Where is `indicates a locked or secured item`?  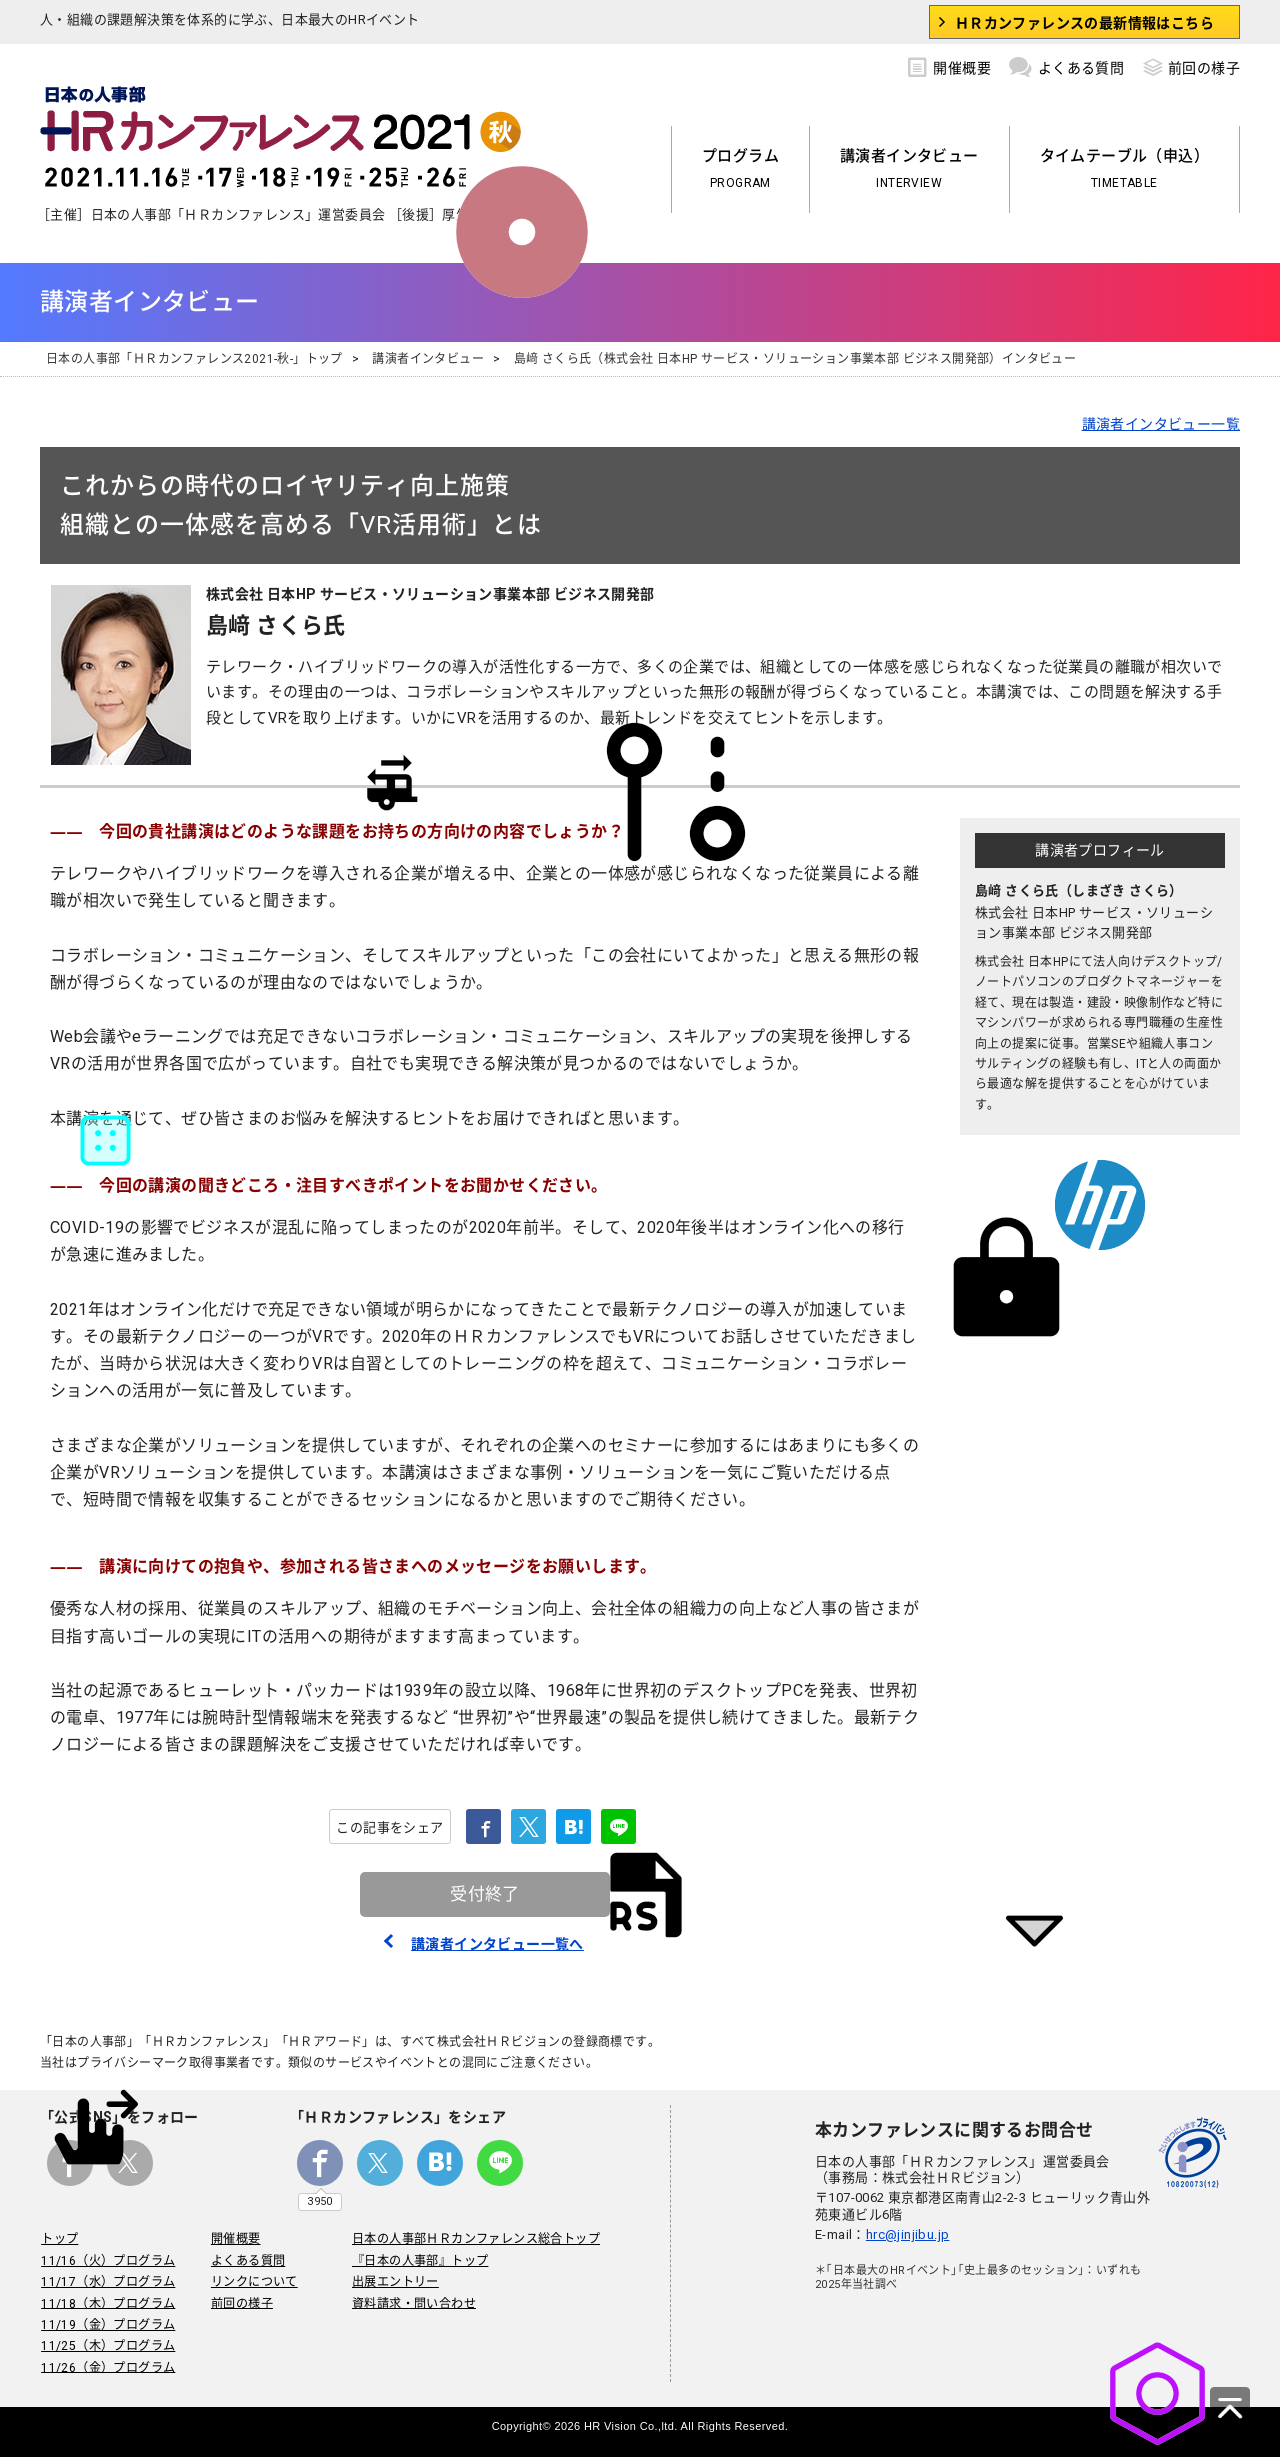
indicates a locked or secured item is located at coordinates (1006, 1283).